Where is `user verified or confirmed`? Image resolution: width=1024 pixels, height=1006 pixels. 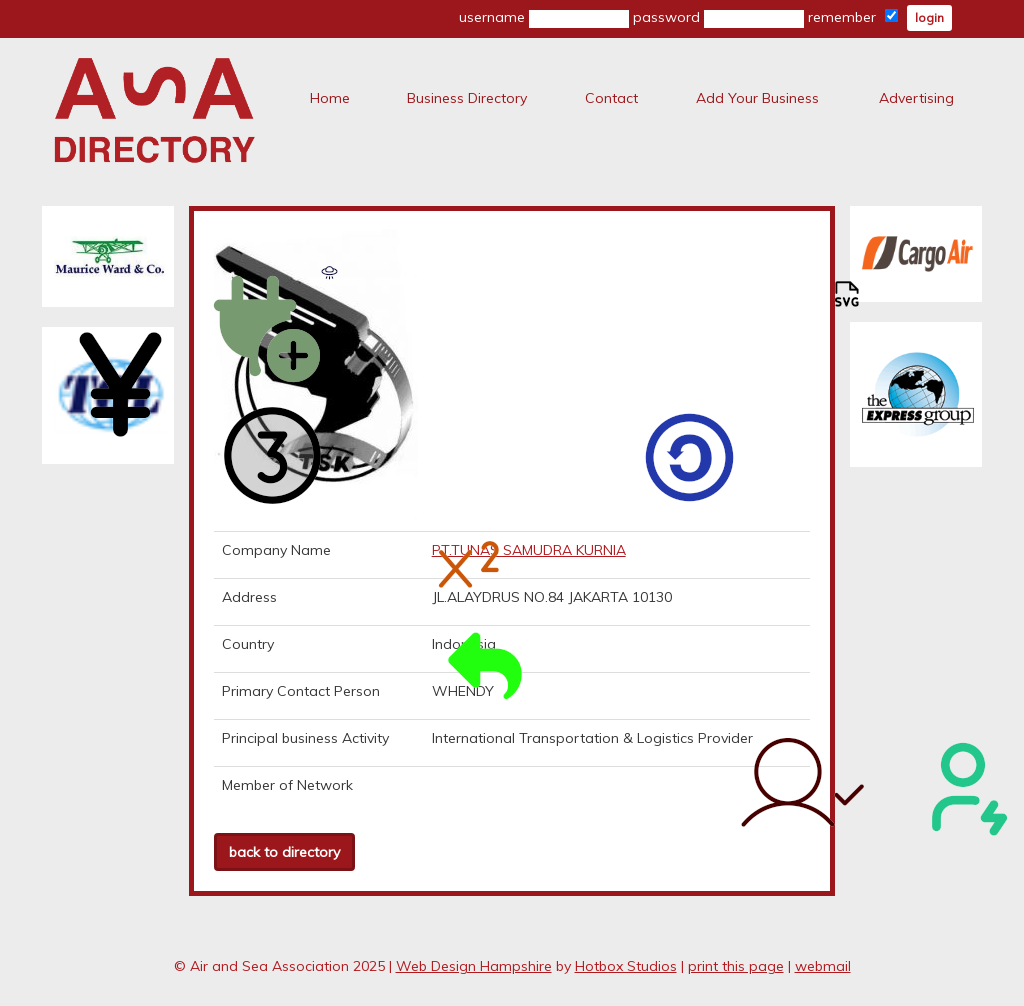
user verified or confirmed is located at coordinates (798, 786).